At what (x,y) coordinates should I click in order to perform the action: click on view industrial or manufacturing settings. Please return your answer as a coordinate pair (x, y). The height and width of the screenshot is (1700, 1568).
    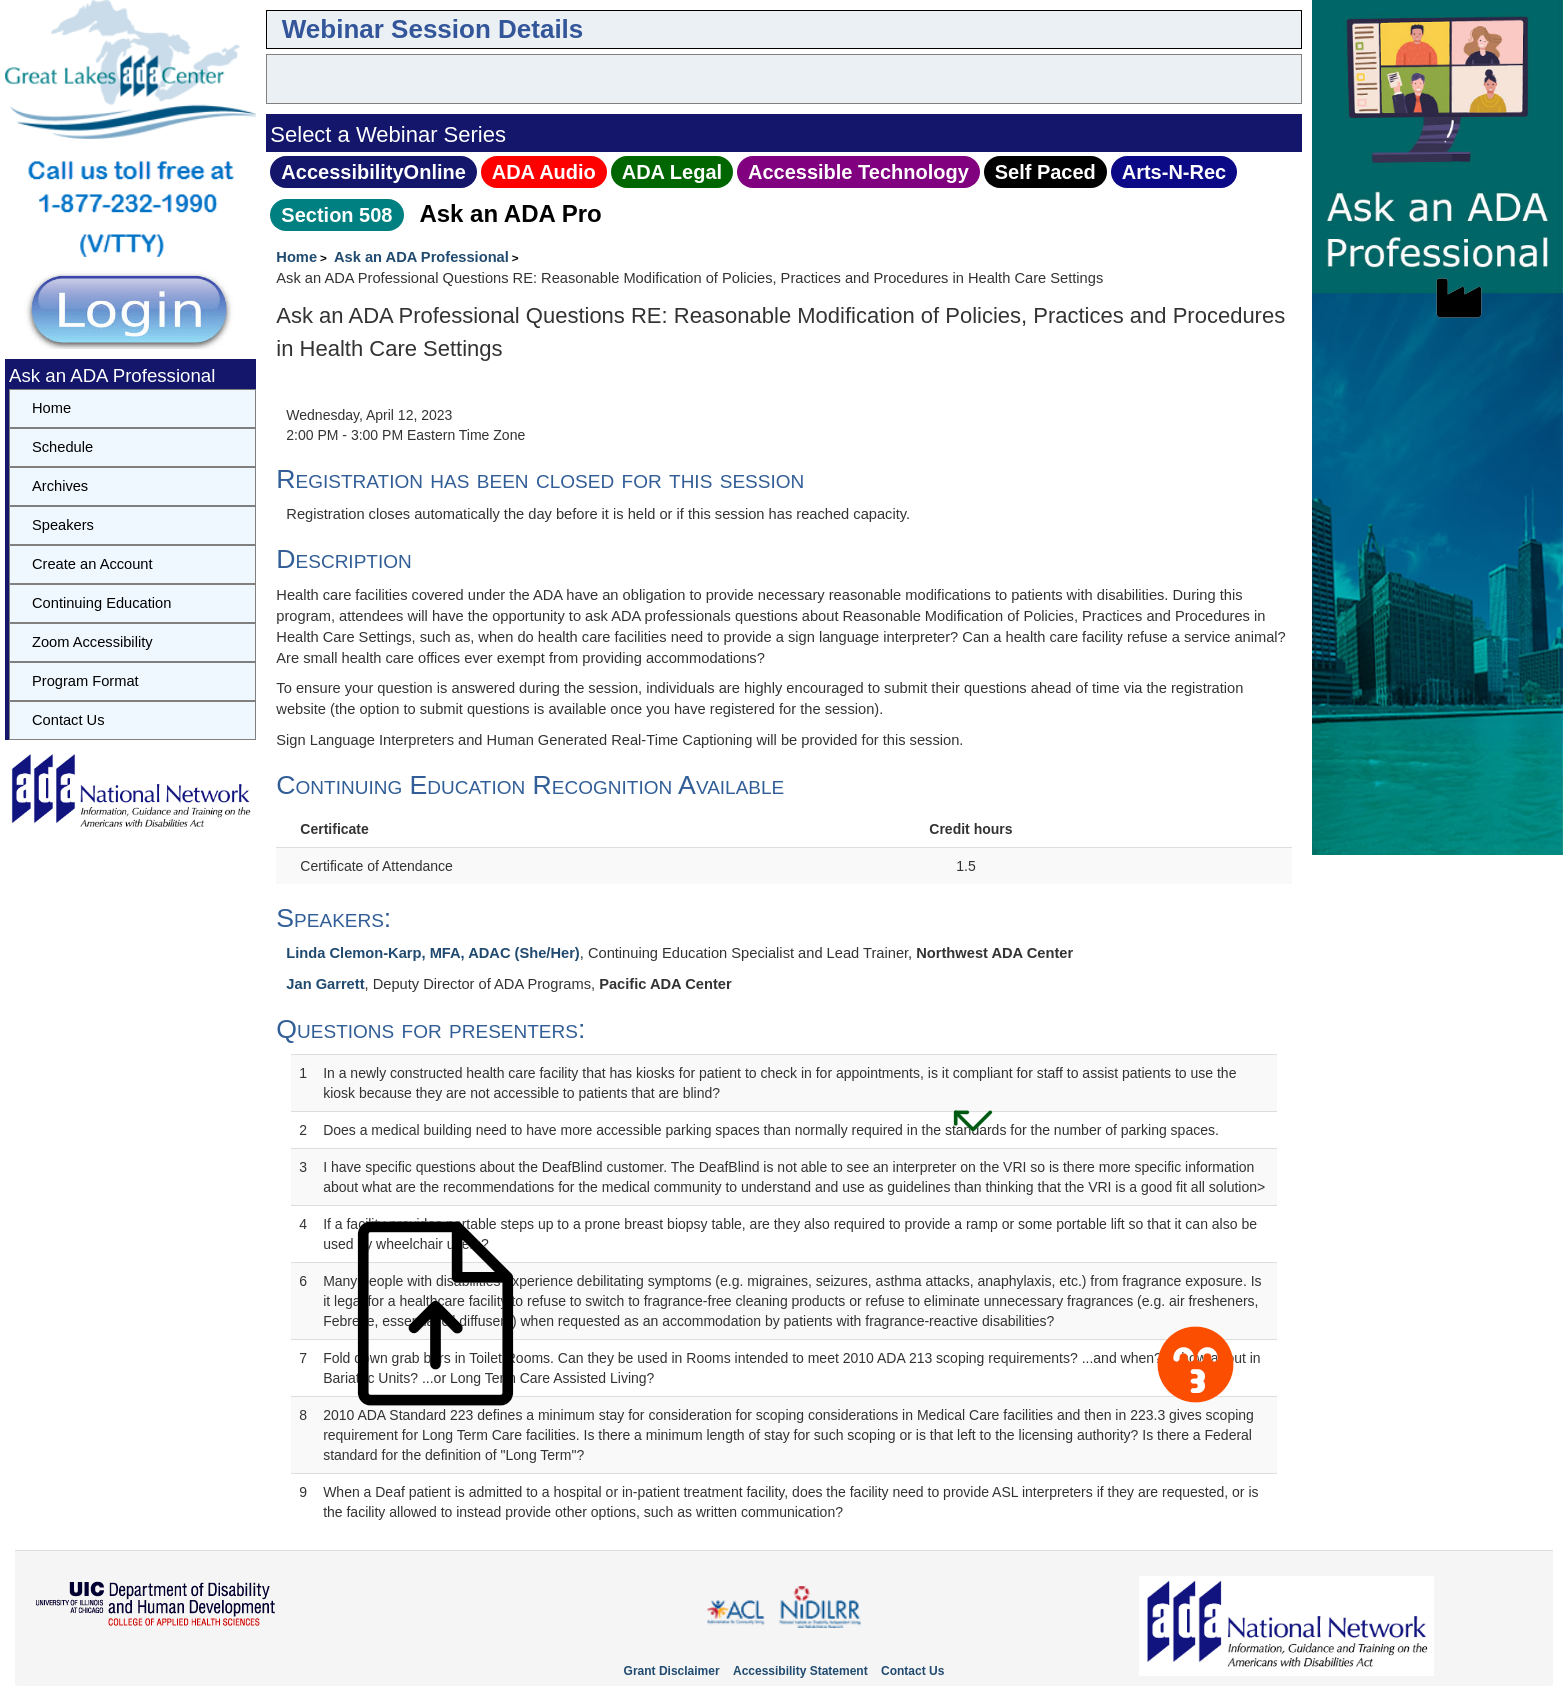
    Looking at the image, I should click on (1459, 298).